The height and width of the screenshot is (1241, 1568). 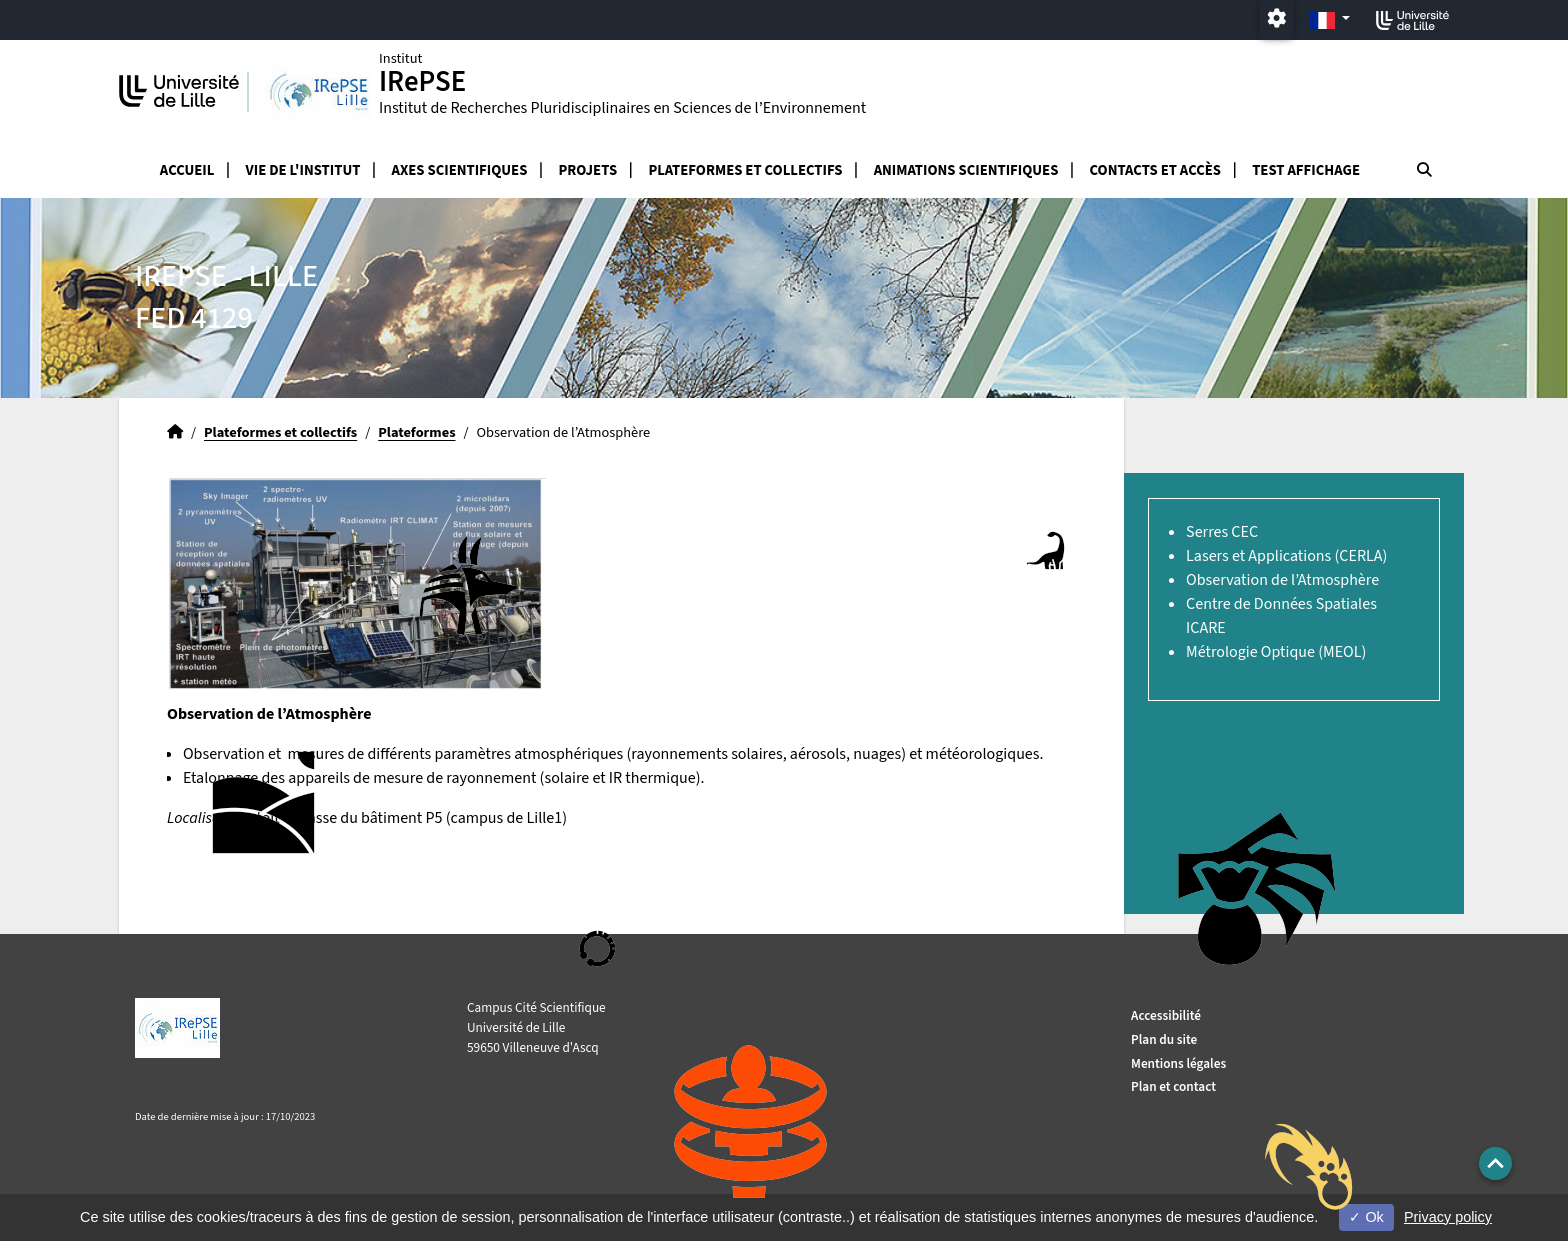 I want to click on steal or grab an item quickly, so click(x=1257, y=884).